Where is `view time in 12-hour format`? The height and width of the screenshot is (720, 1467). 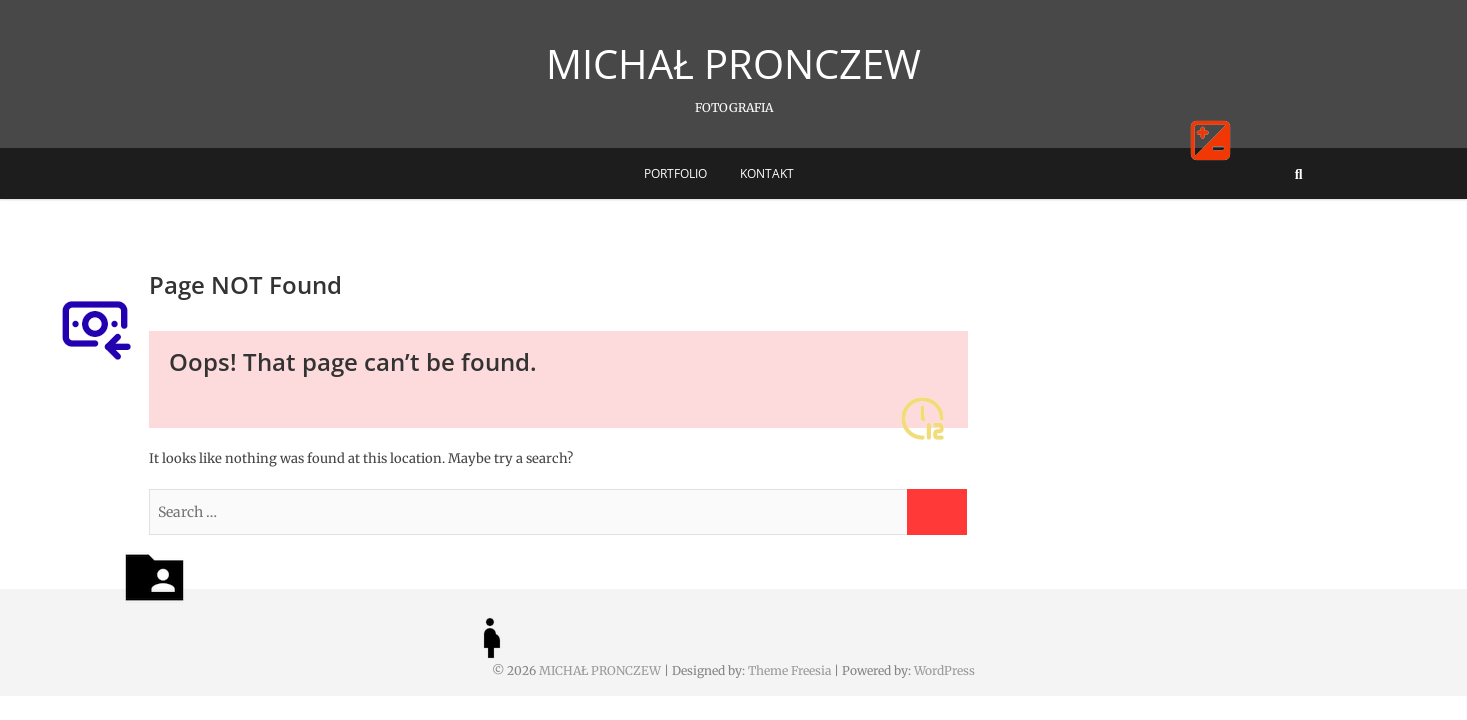
view time in 12-hour format is located at coordinates (922, 418).